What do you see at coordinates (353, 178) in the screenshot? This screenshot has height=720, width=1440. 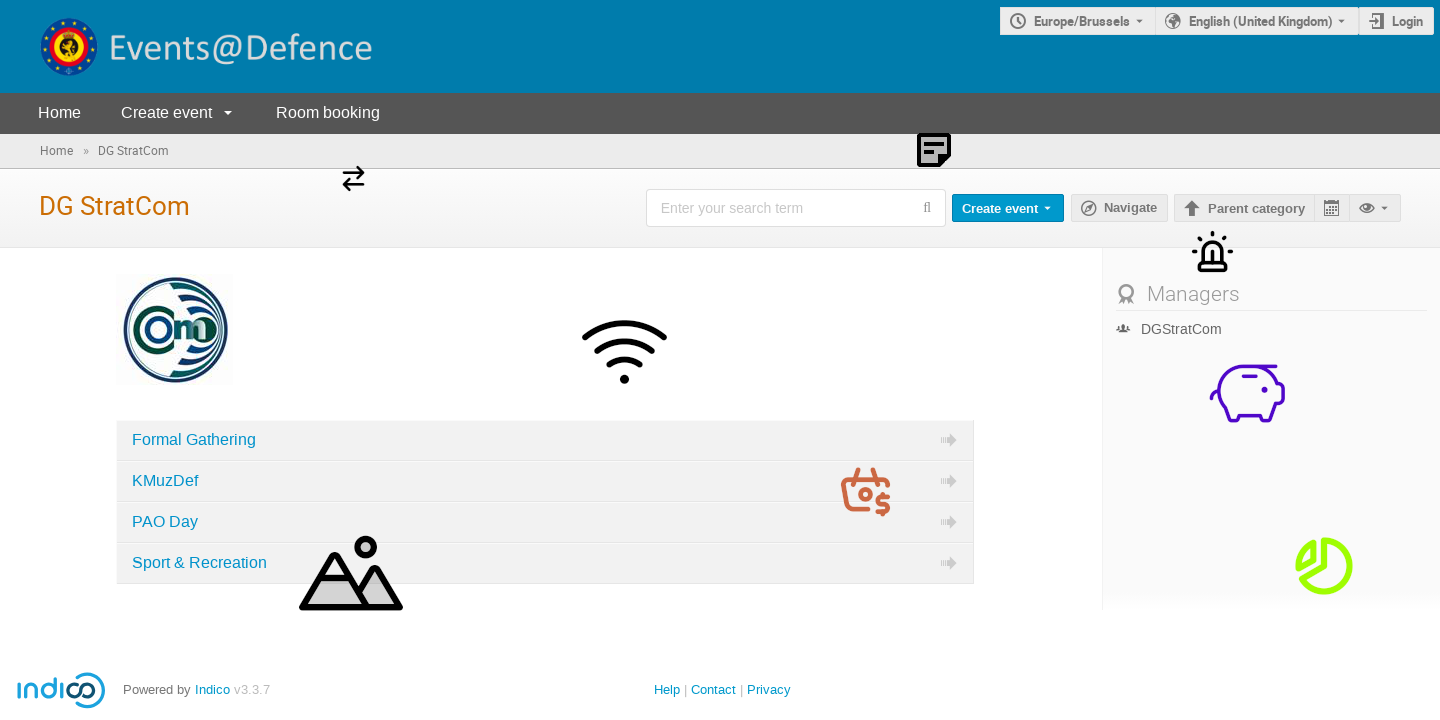 I see `switch between two views or modes` at bounding box center [353, 178].